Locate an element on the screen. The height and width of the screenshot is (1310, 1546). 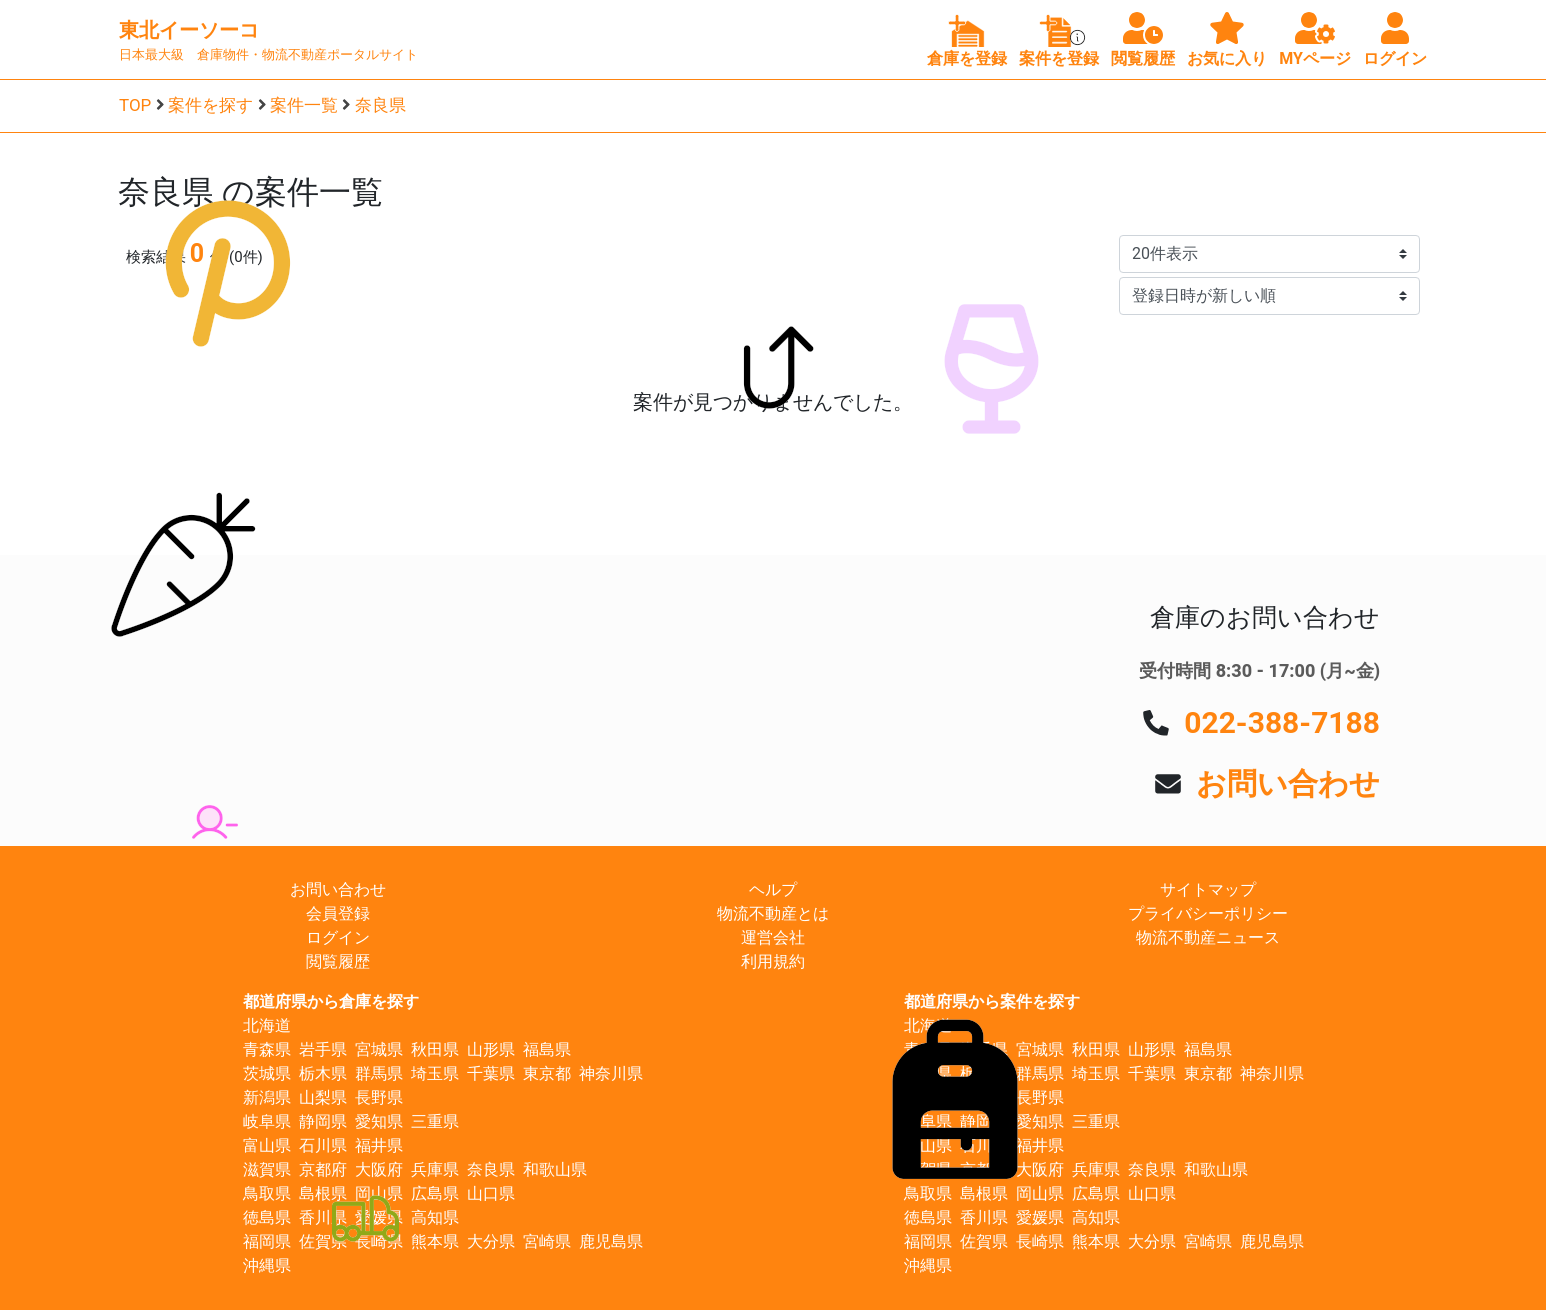
browse wine selection or menu is located at coordinates (991, 364).